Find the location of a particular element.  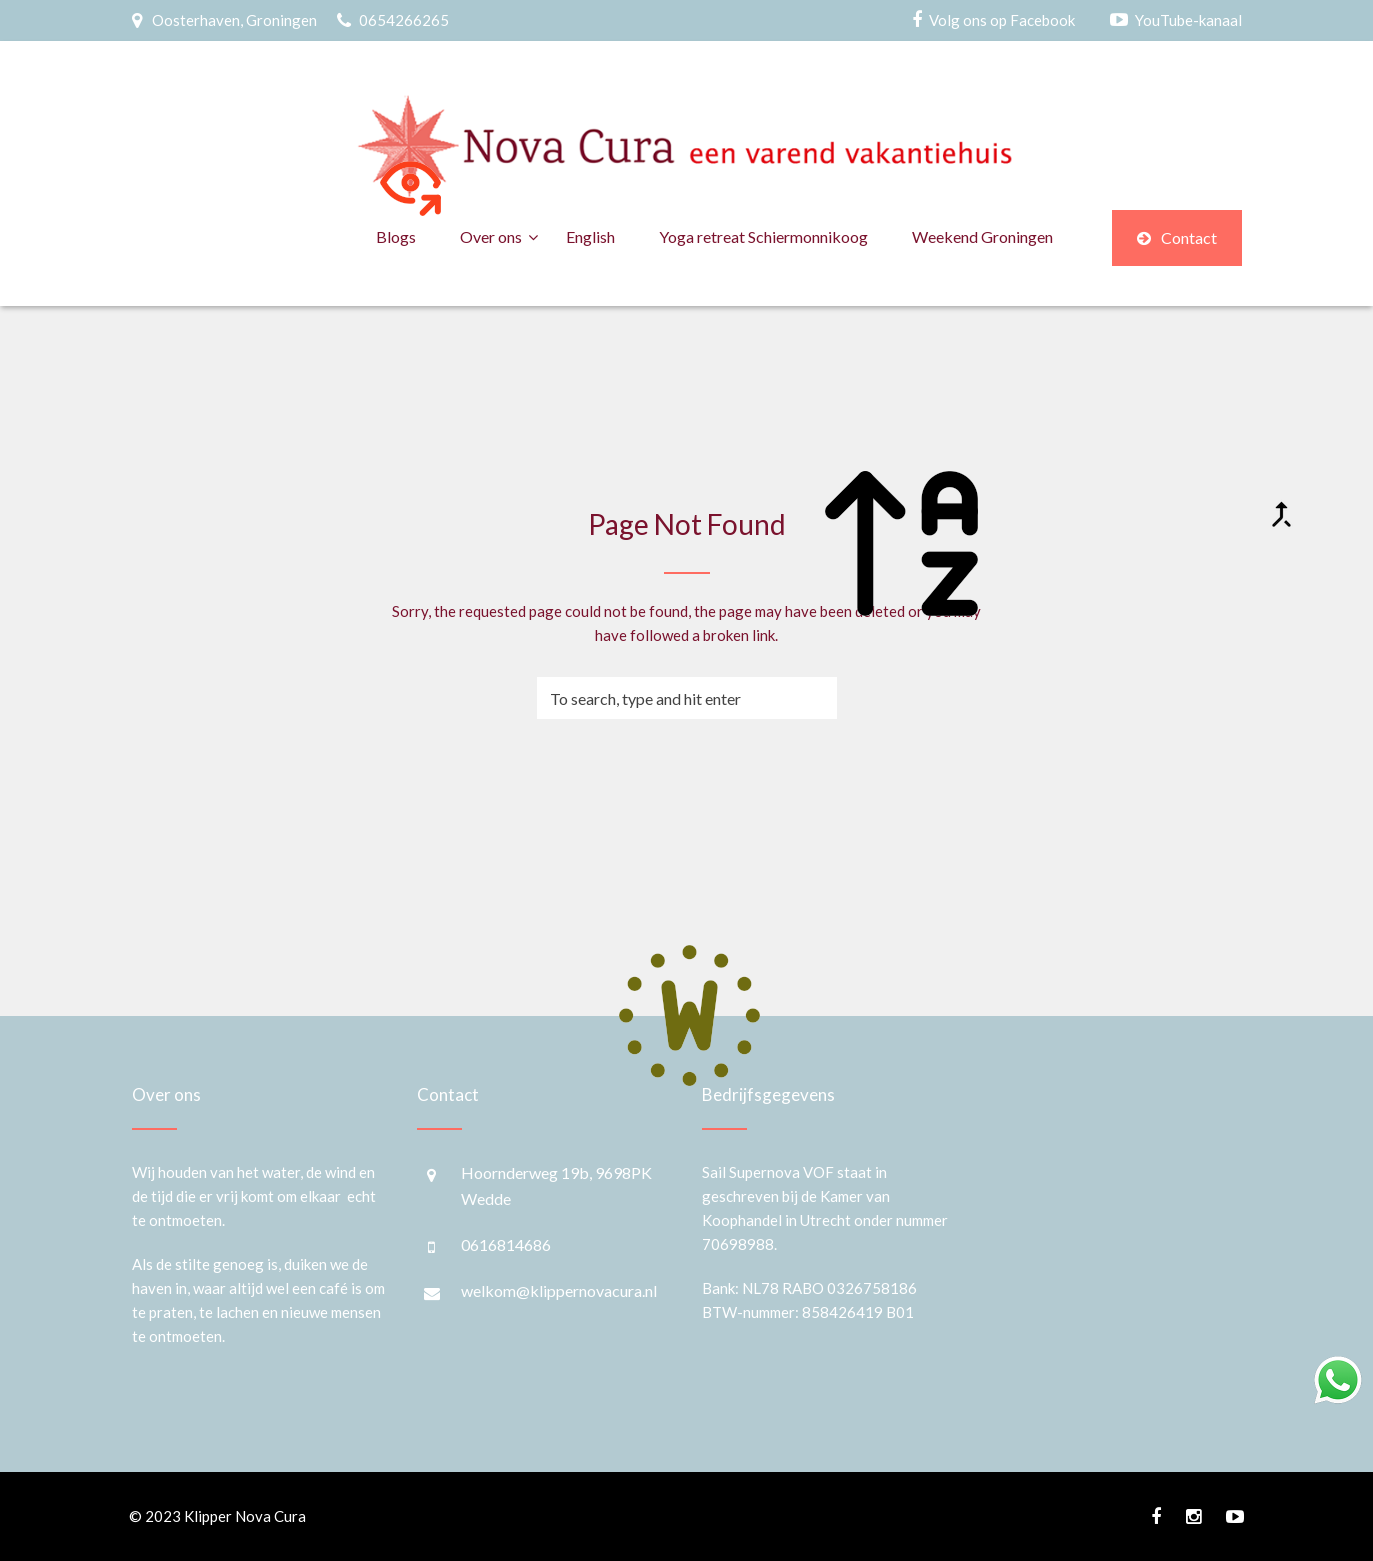

indicates a draft or pending status for an item starting with "W" is located at coordinates (689, 1015).